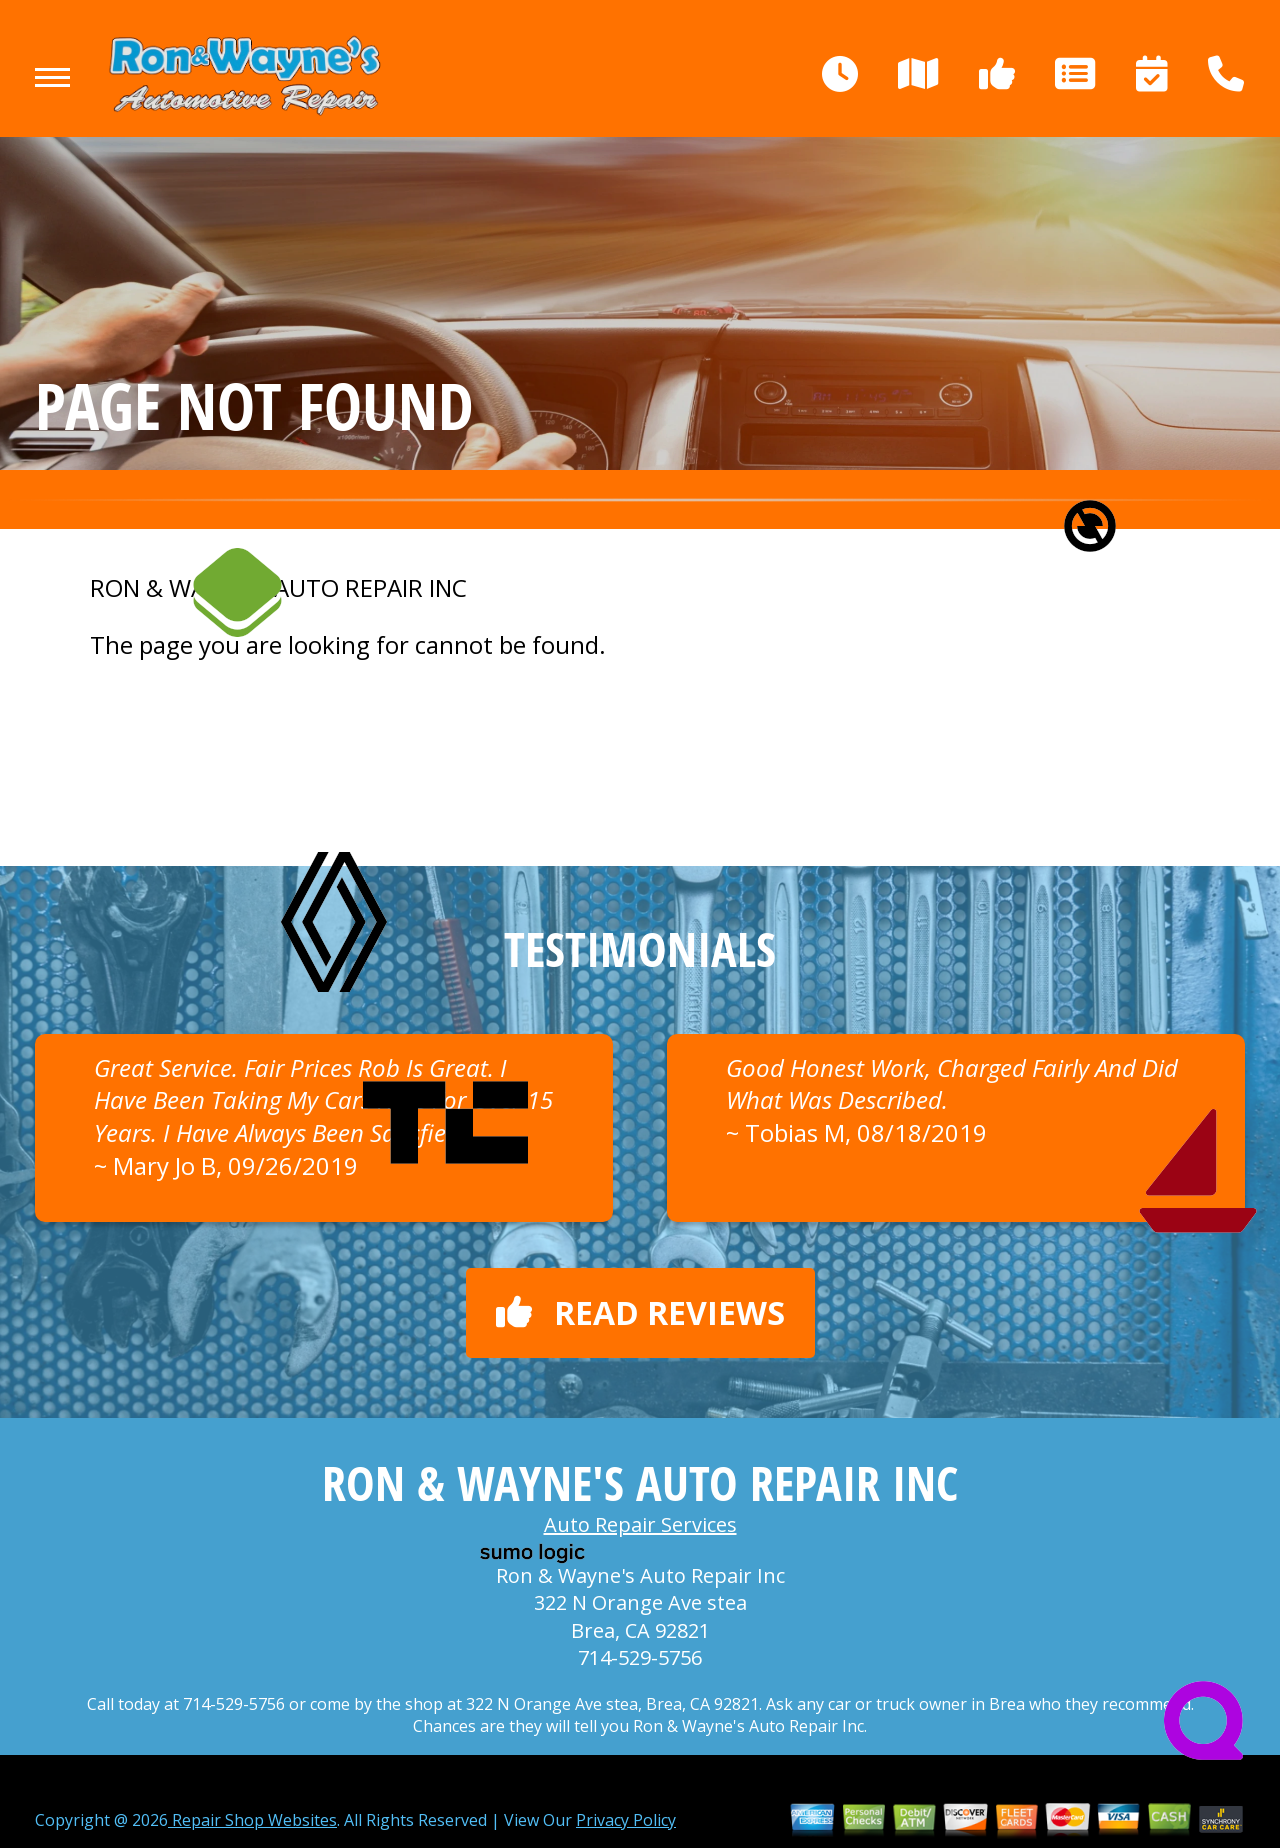  What do you see at coordinates (1198, 1171) in the screenshot?
I see `view nearby marina or sailing destinations` at bounding box center [1198, 1171].